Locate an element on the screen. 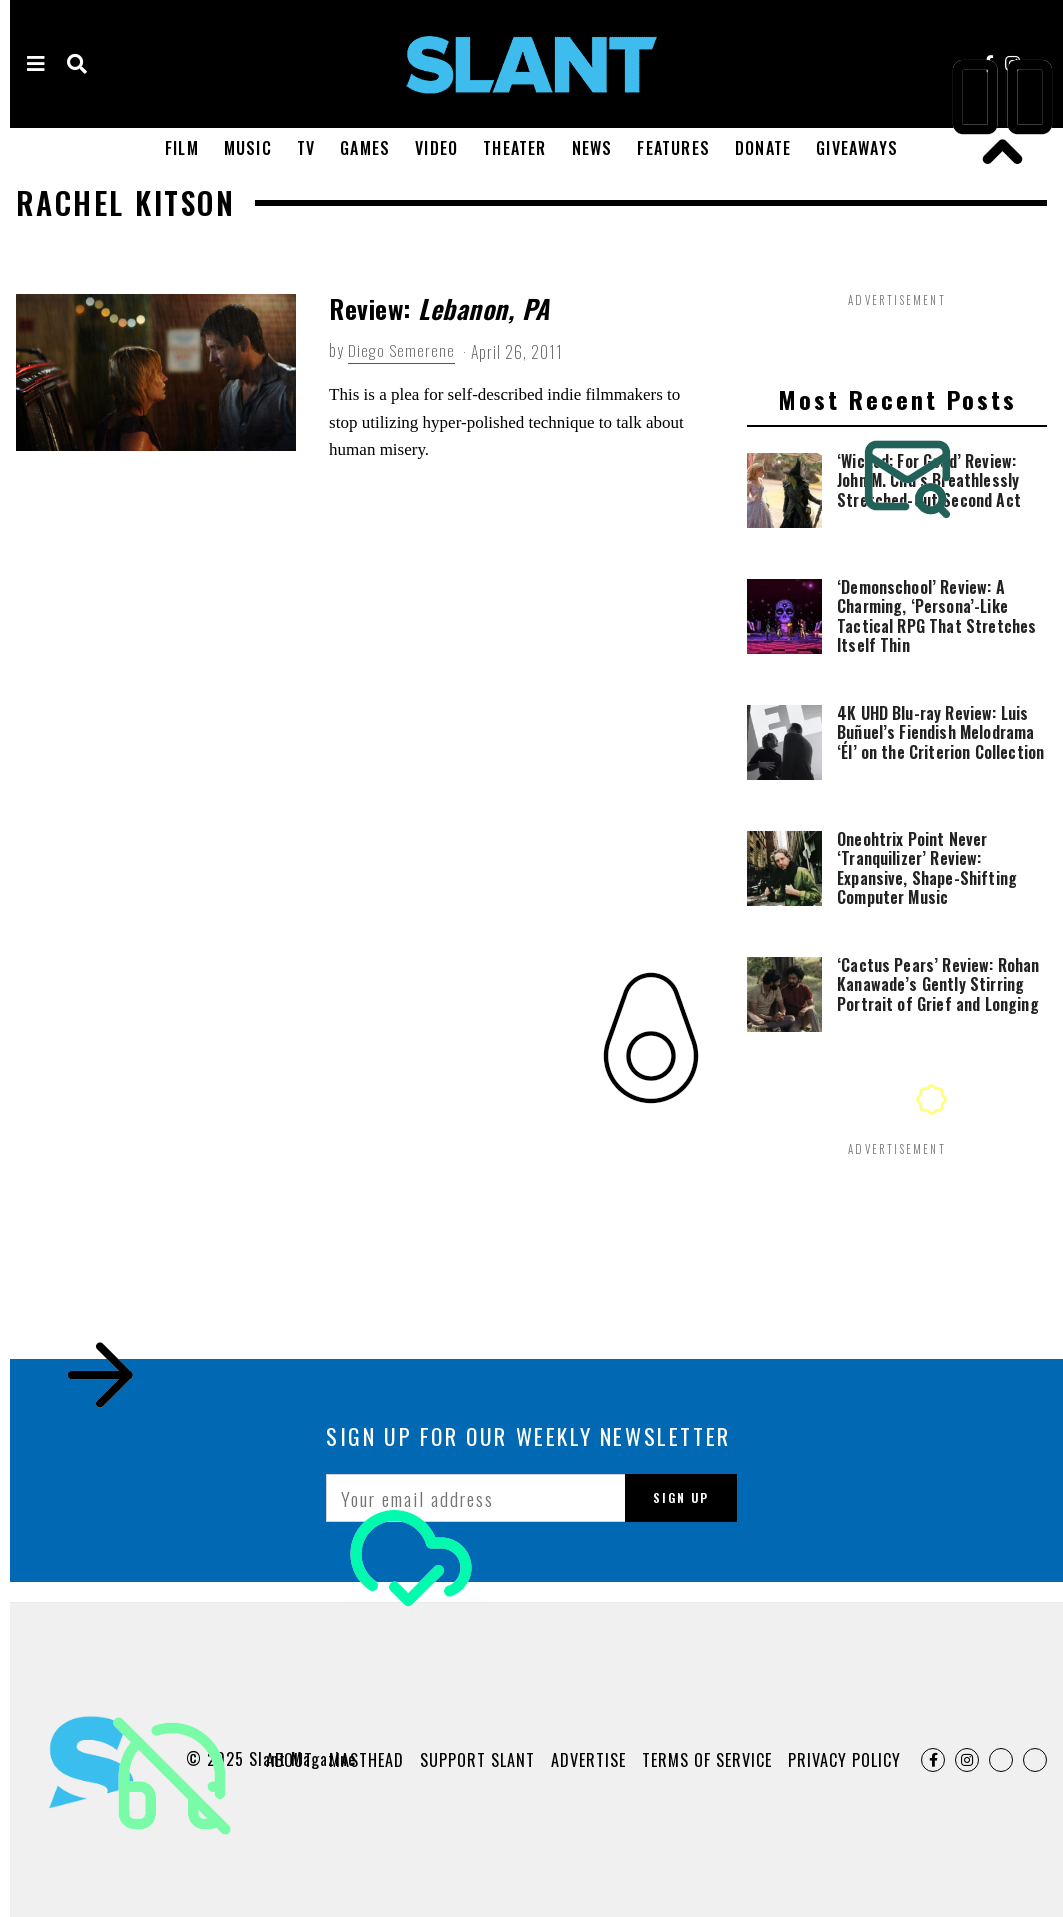 This screenshot has width=1063, height=1917. file successfully synced to cloud is located at coordinates (411, 1554).